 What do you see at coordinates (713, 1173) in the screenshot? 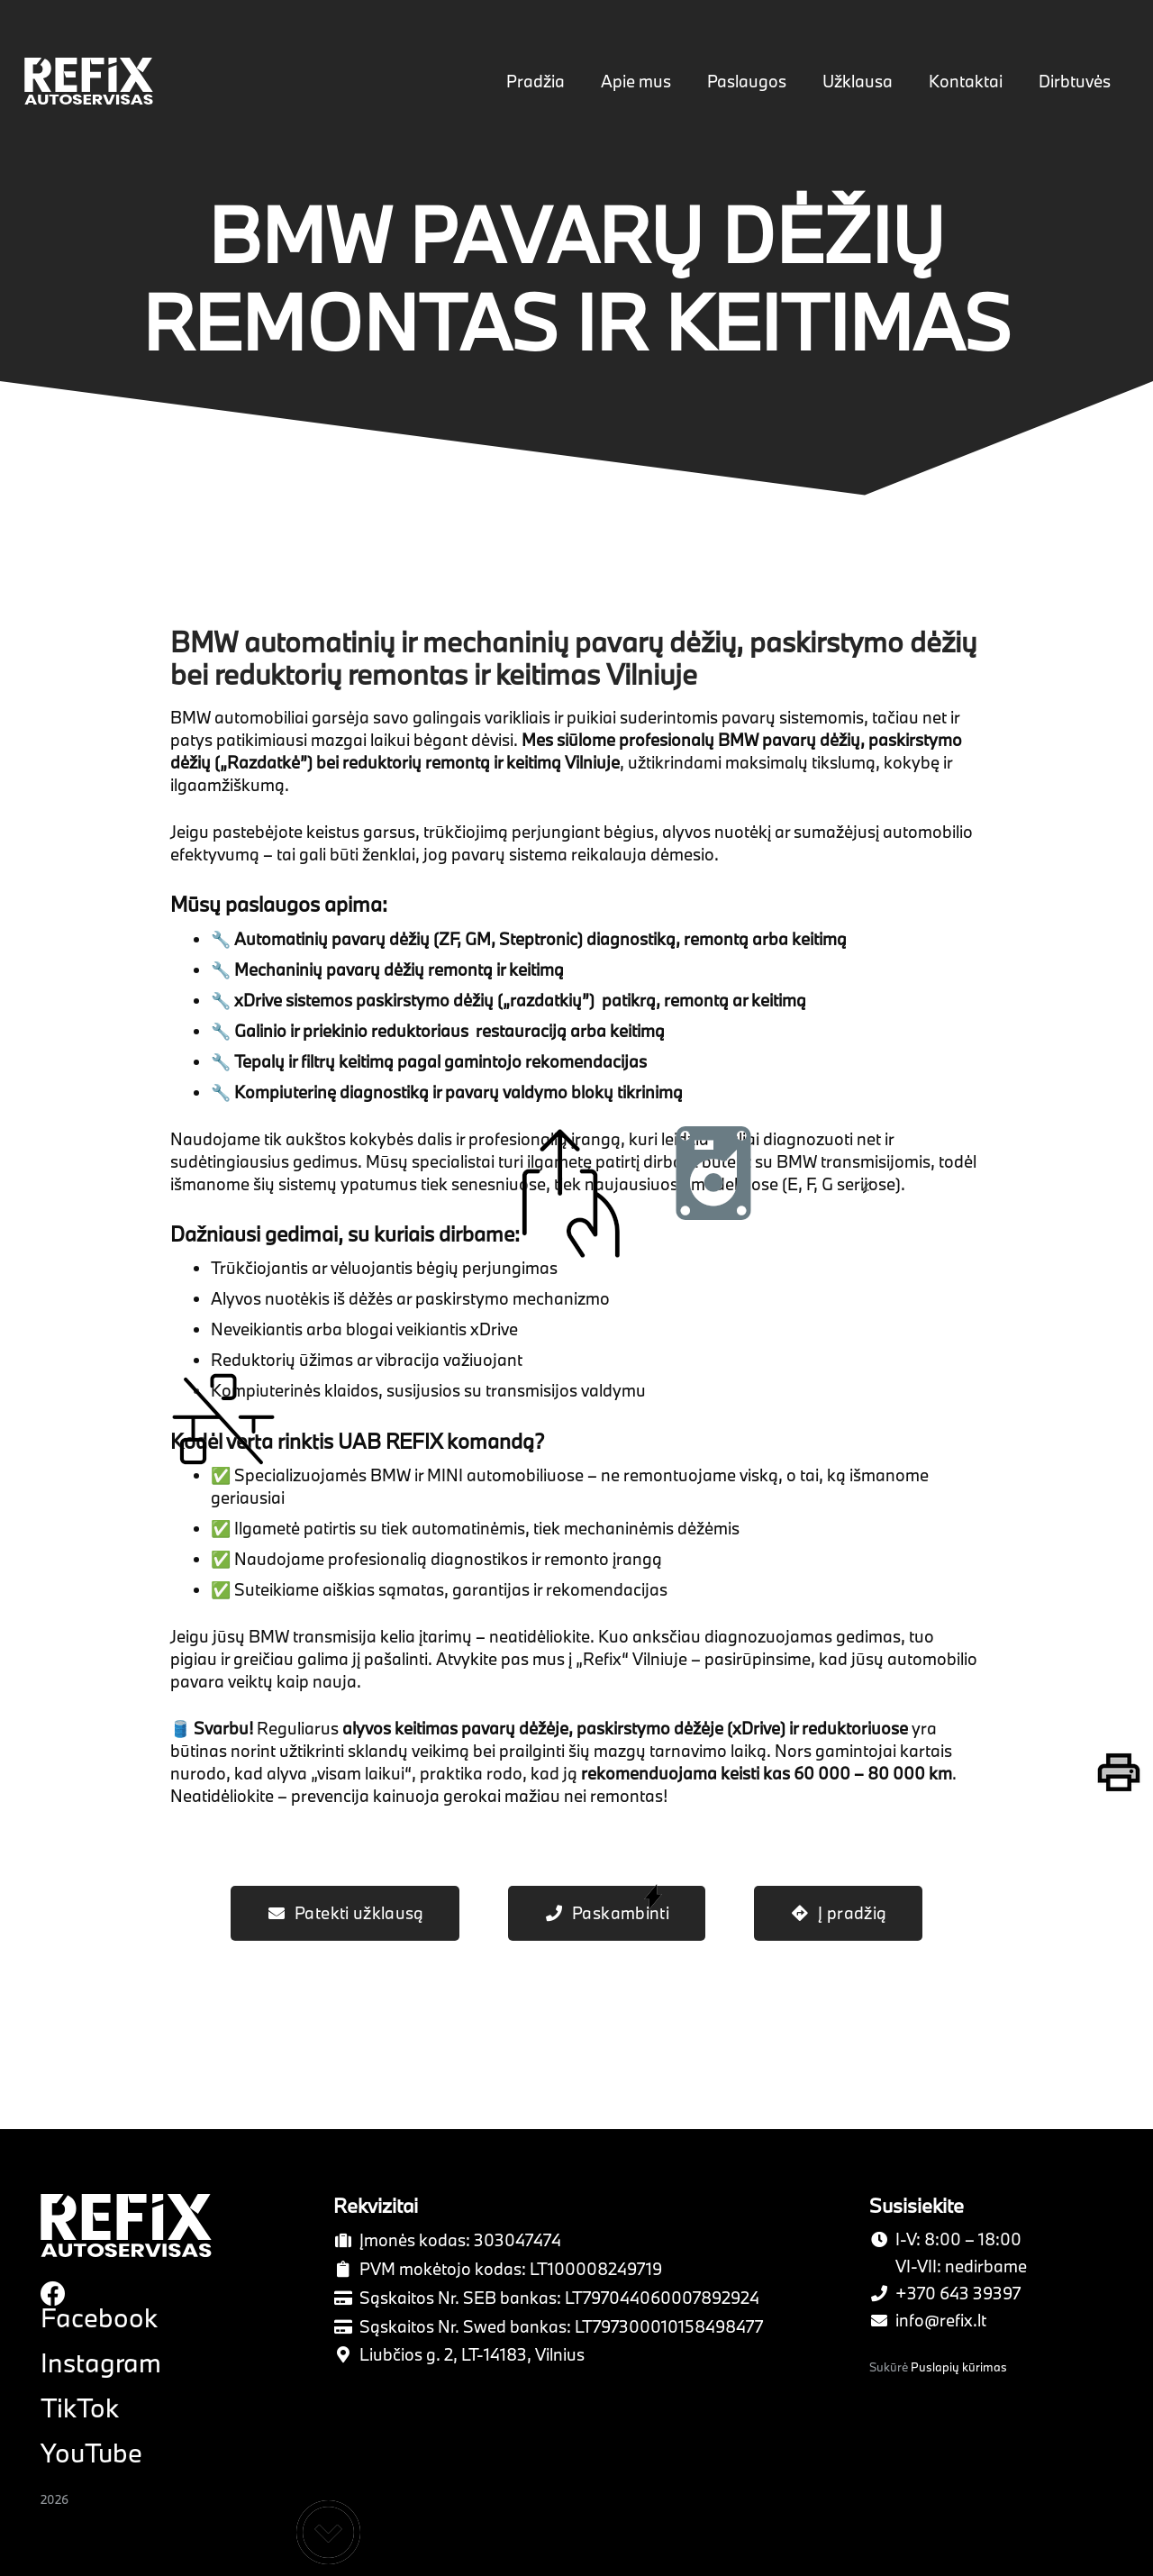
I see `access storage or disk settings` at bounding box center [713, 1173].